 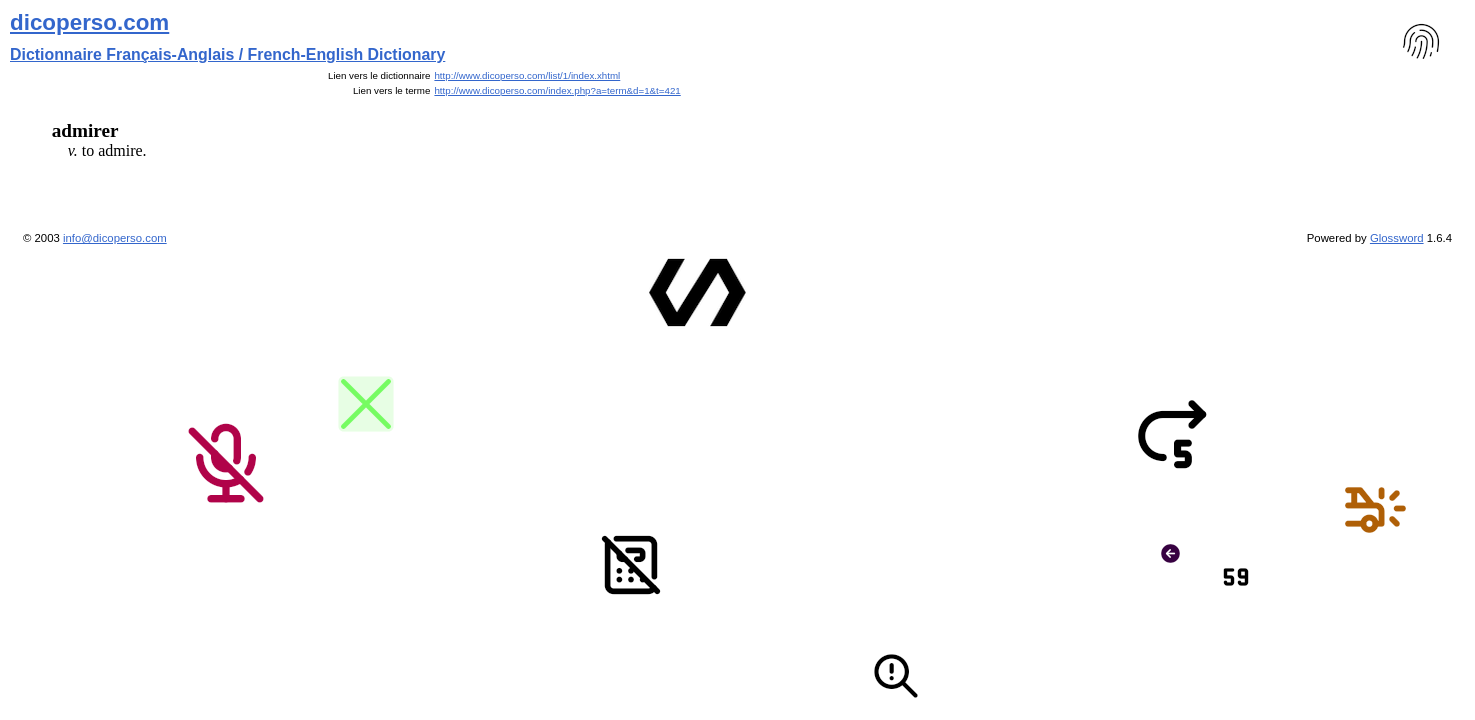 I want to click on indicates 59 items, notifications, or count, so click(x=1236, y=577).